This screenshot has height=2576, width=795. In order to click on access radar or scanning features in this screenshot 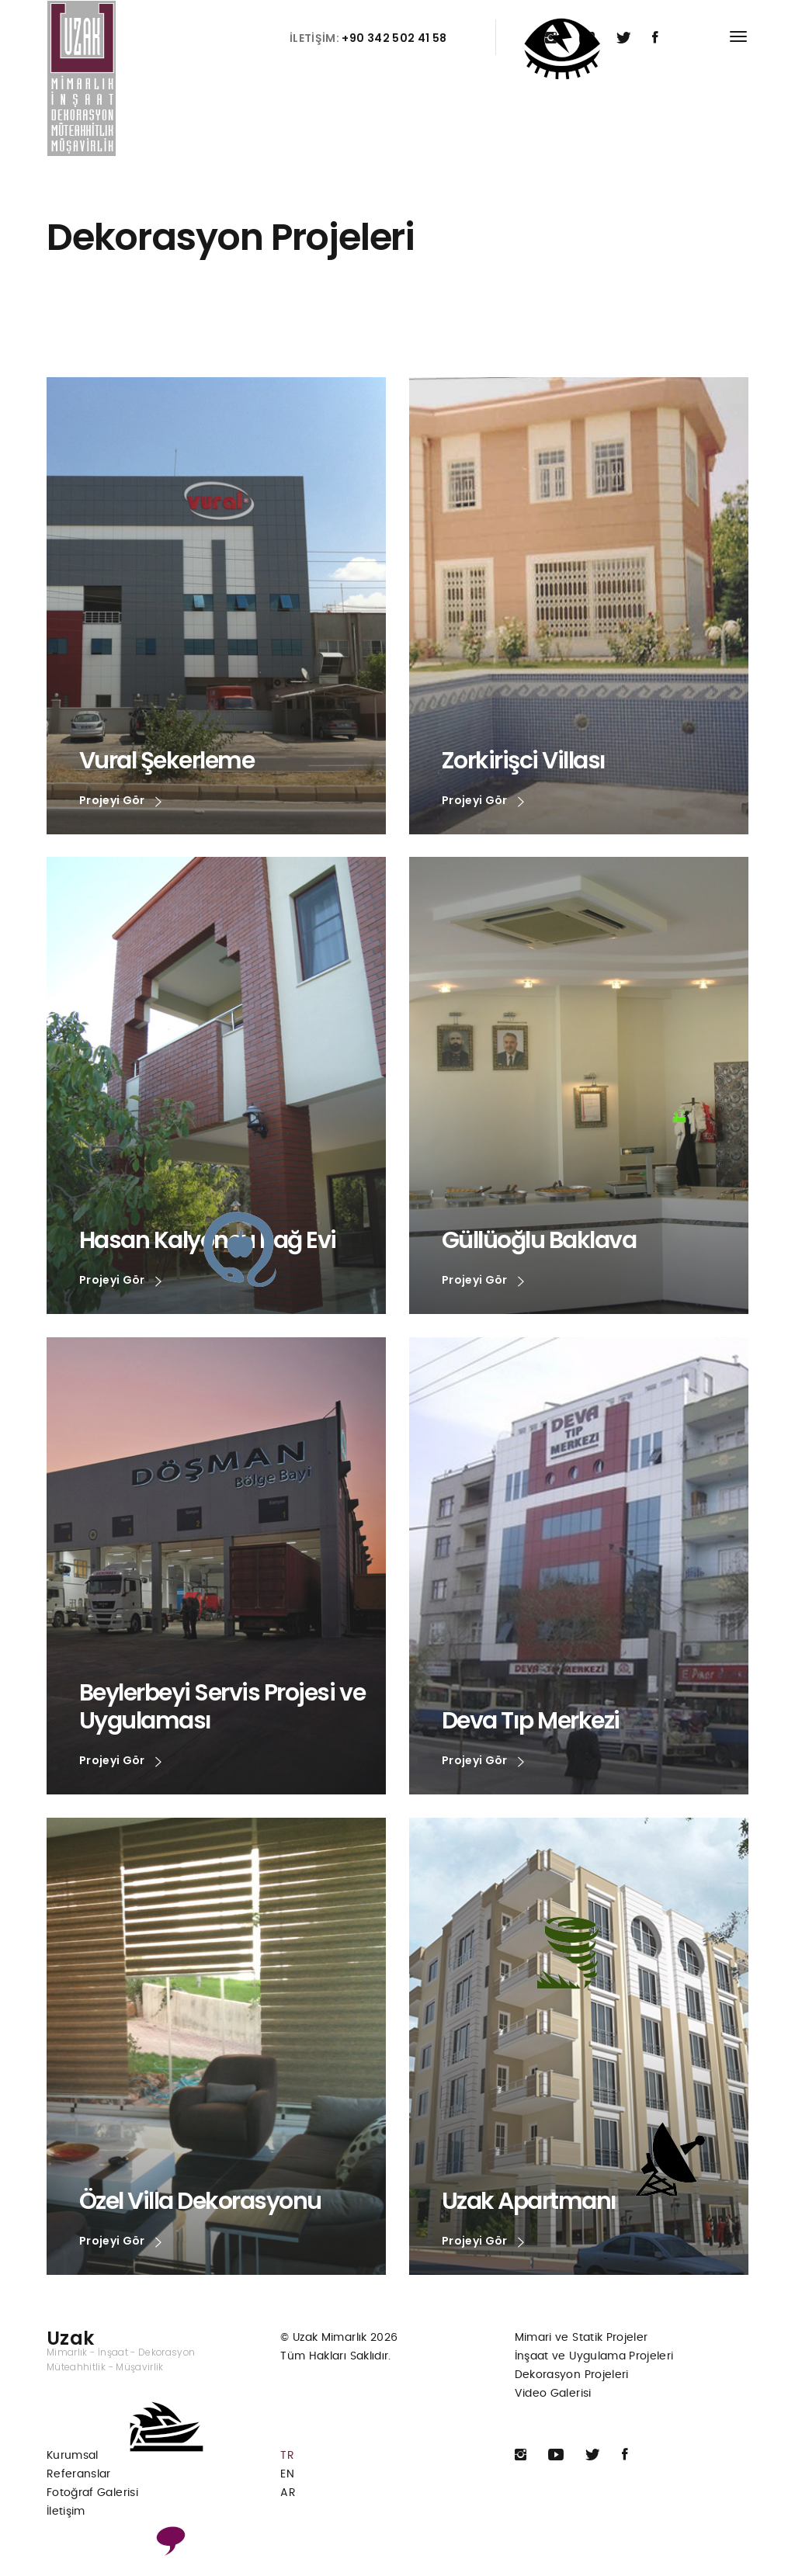, I will do `click(667, 2158)`.